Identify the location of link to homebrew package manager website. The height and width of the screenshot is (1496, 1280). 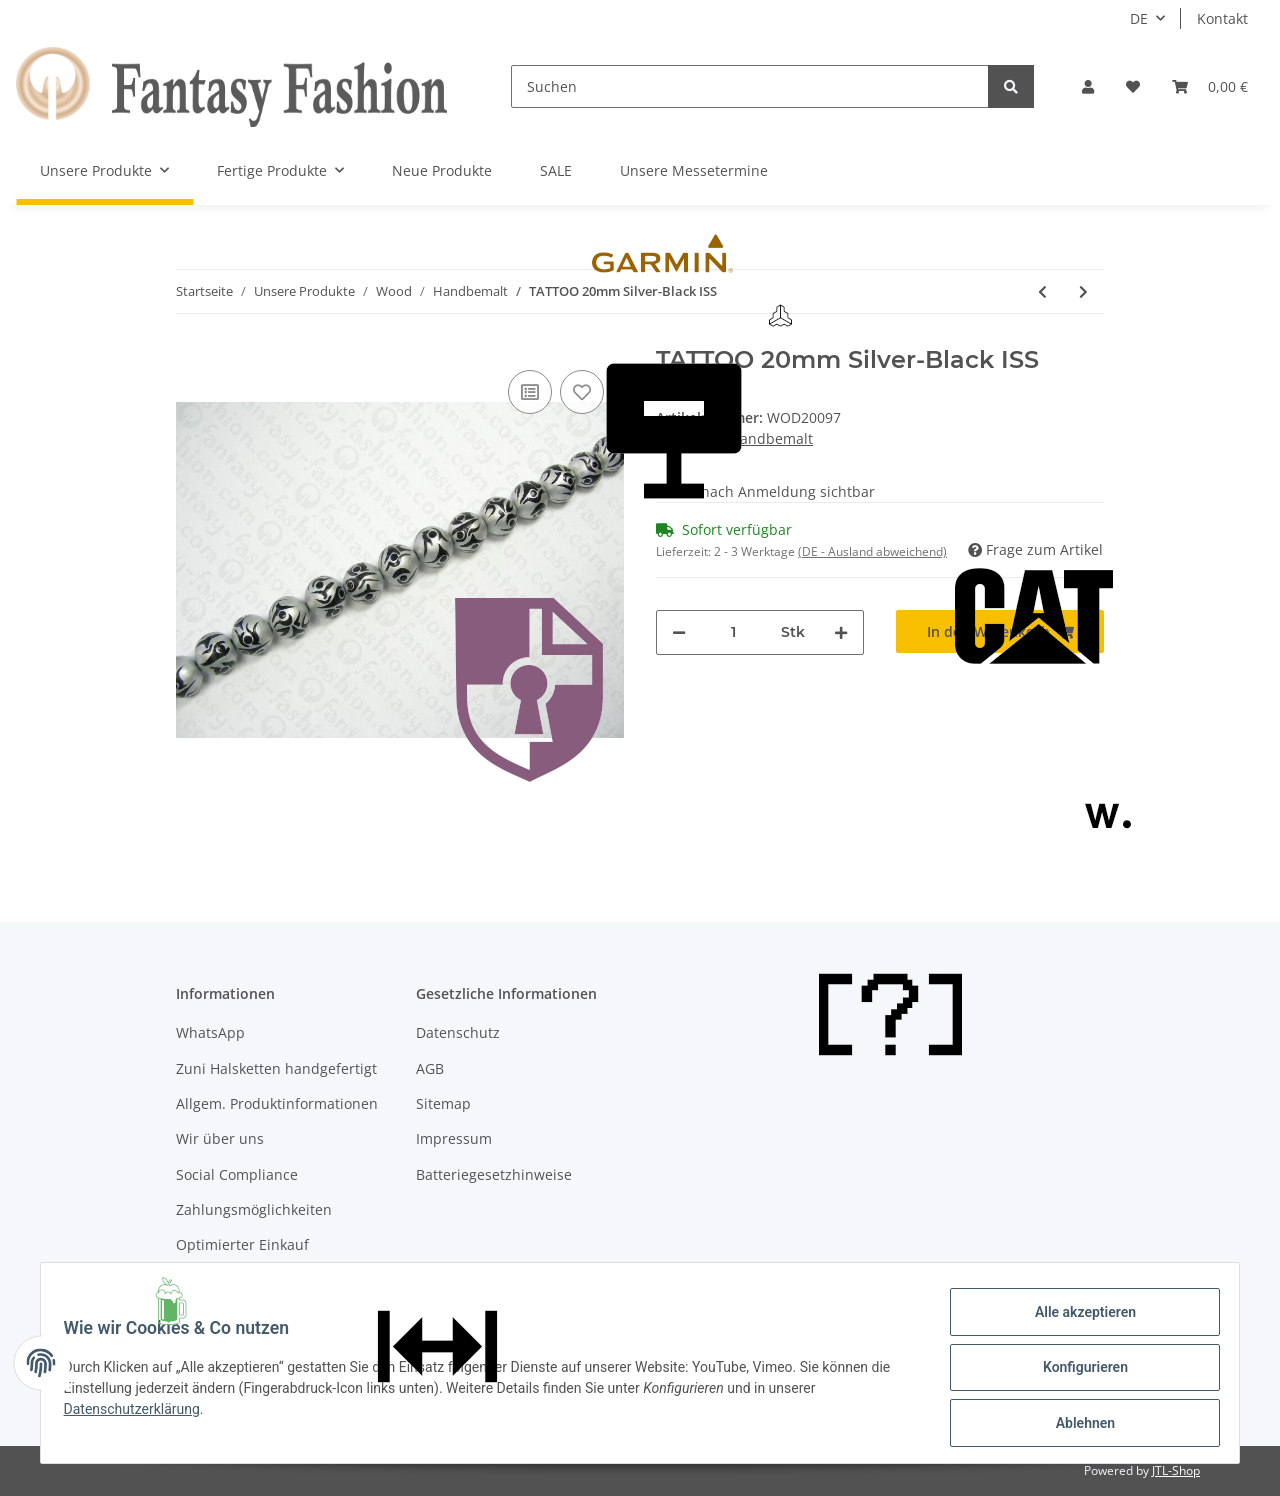
(171, 1301).